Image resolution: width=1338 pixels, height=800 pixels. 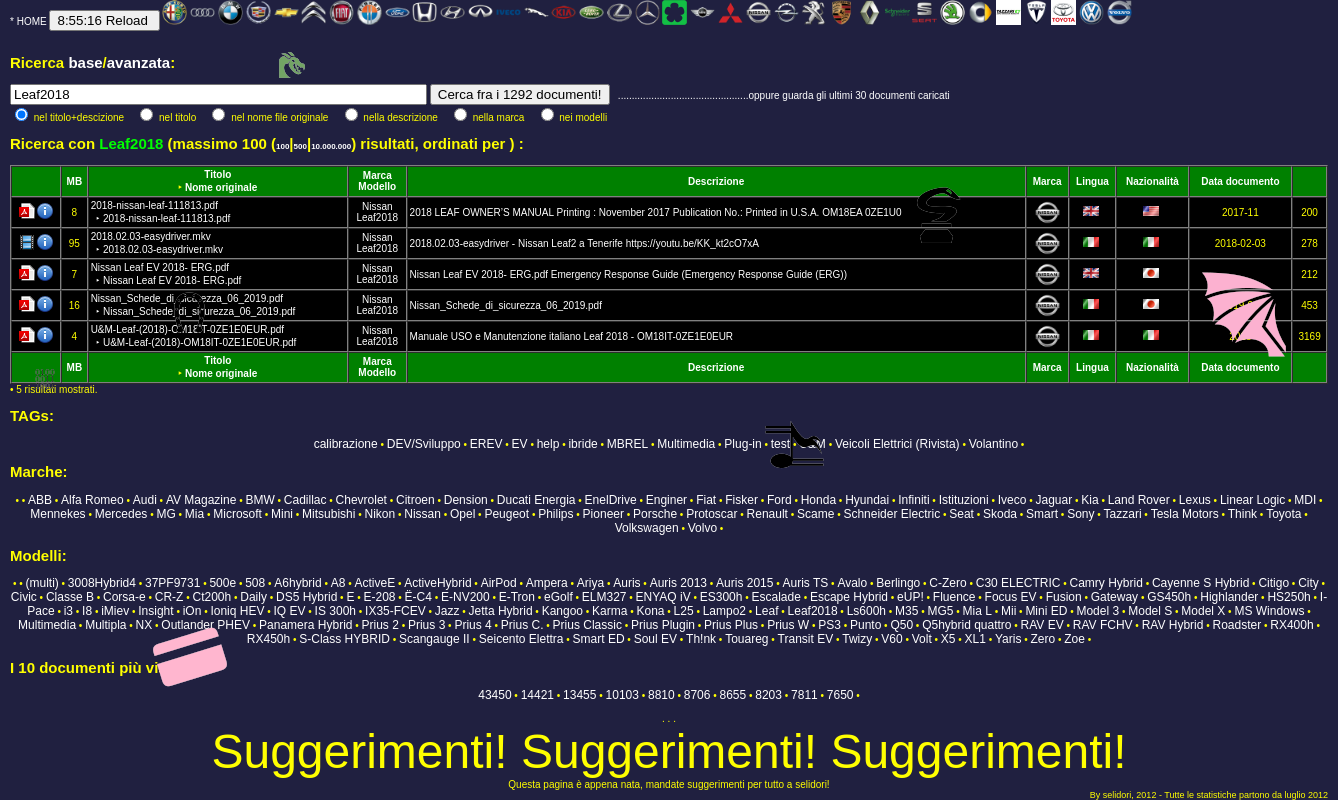 I want to click on access luck or fortune-related game features, so click(x=189, y=312).